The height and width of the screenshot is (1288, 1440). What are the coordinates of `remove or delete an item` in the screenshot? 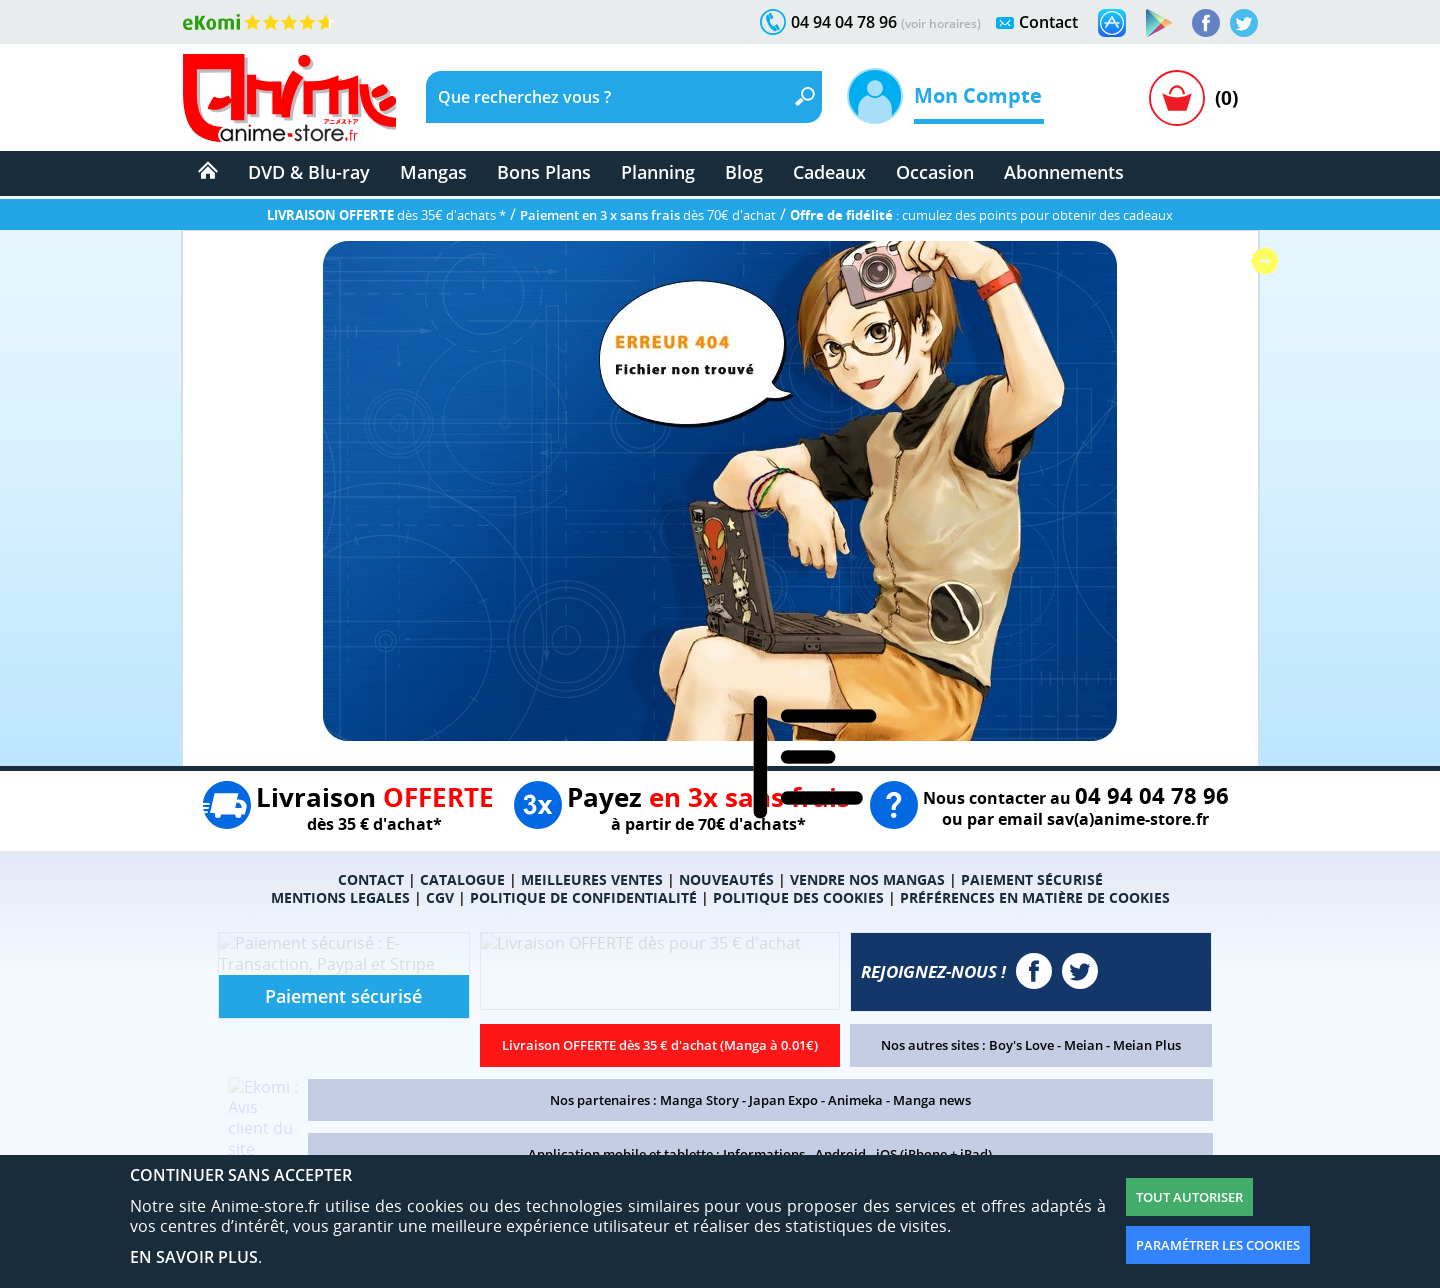 It's located at (1265, 261).